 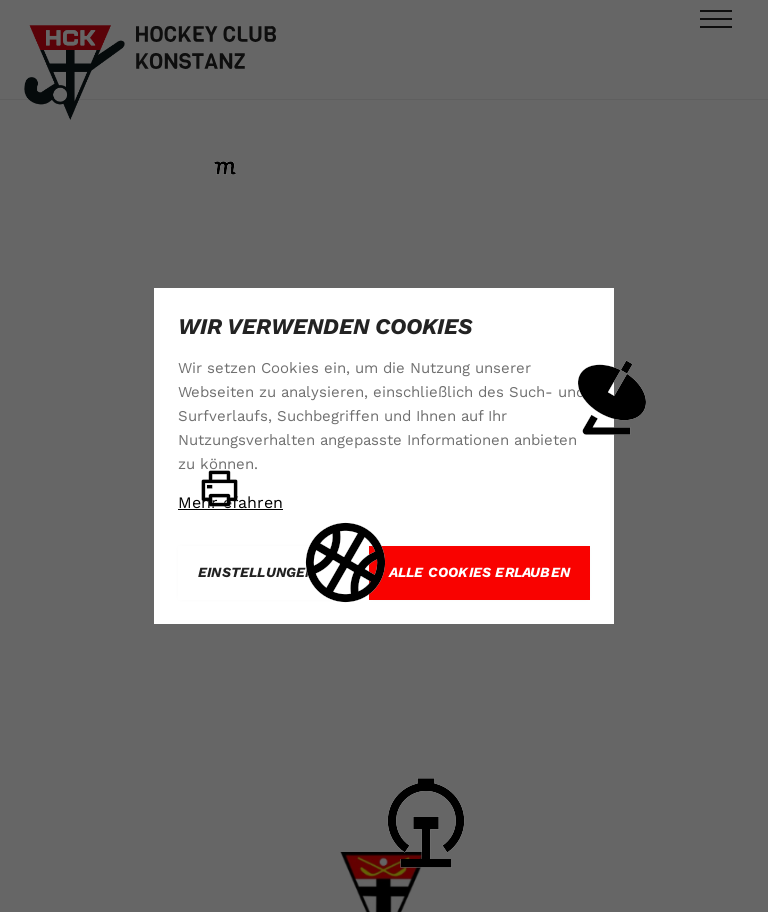 What do you see at coordinates (225, 168) in the screenshot?
I see `open mojeek search engine` at bounding box center [225, 168].